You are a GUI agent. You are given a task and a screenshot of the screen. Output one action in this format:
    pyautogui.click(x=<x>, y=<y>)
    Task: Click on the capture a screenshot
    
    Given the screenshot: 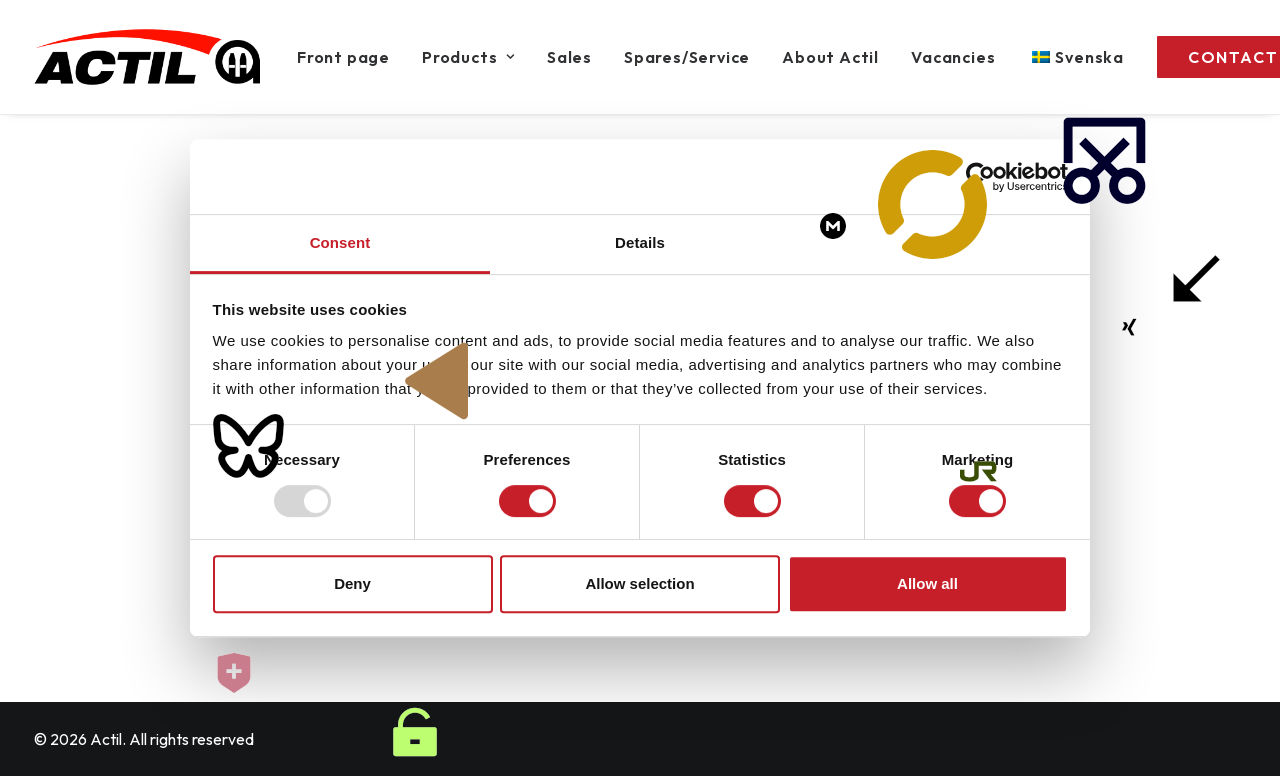 What is the action you would take?
    pyautogui.click(x=1104, y=158)
    